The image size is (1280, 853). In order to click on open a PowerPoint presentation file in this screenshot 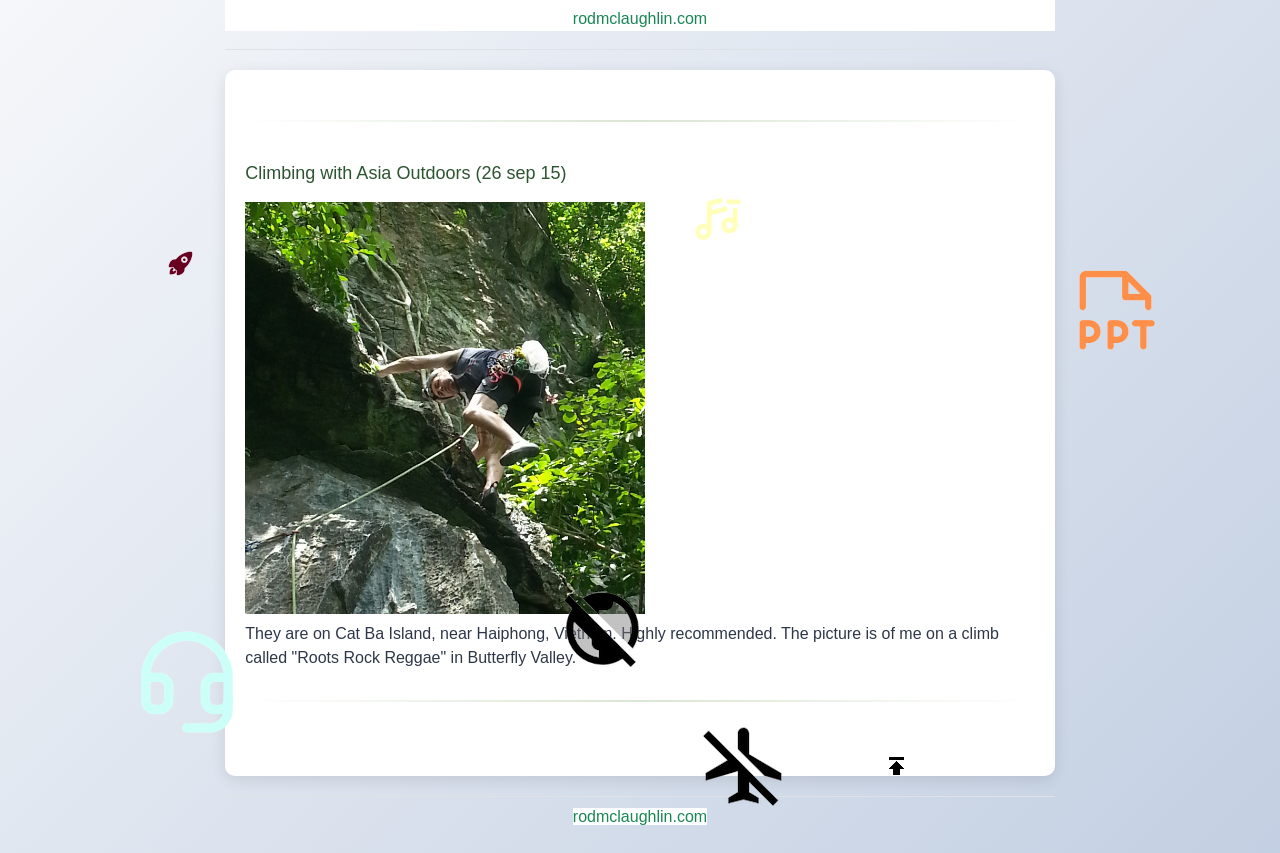, I will do `click(1115, 313)`.